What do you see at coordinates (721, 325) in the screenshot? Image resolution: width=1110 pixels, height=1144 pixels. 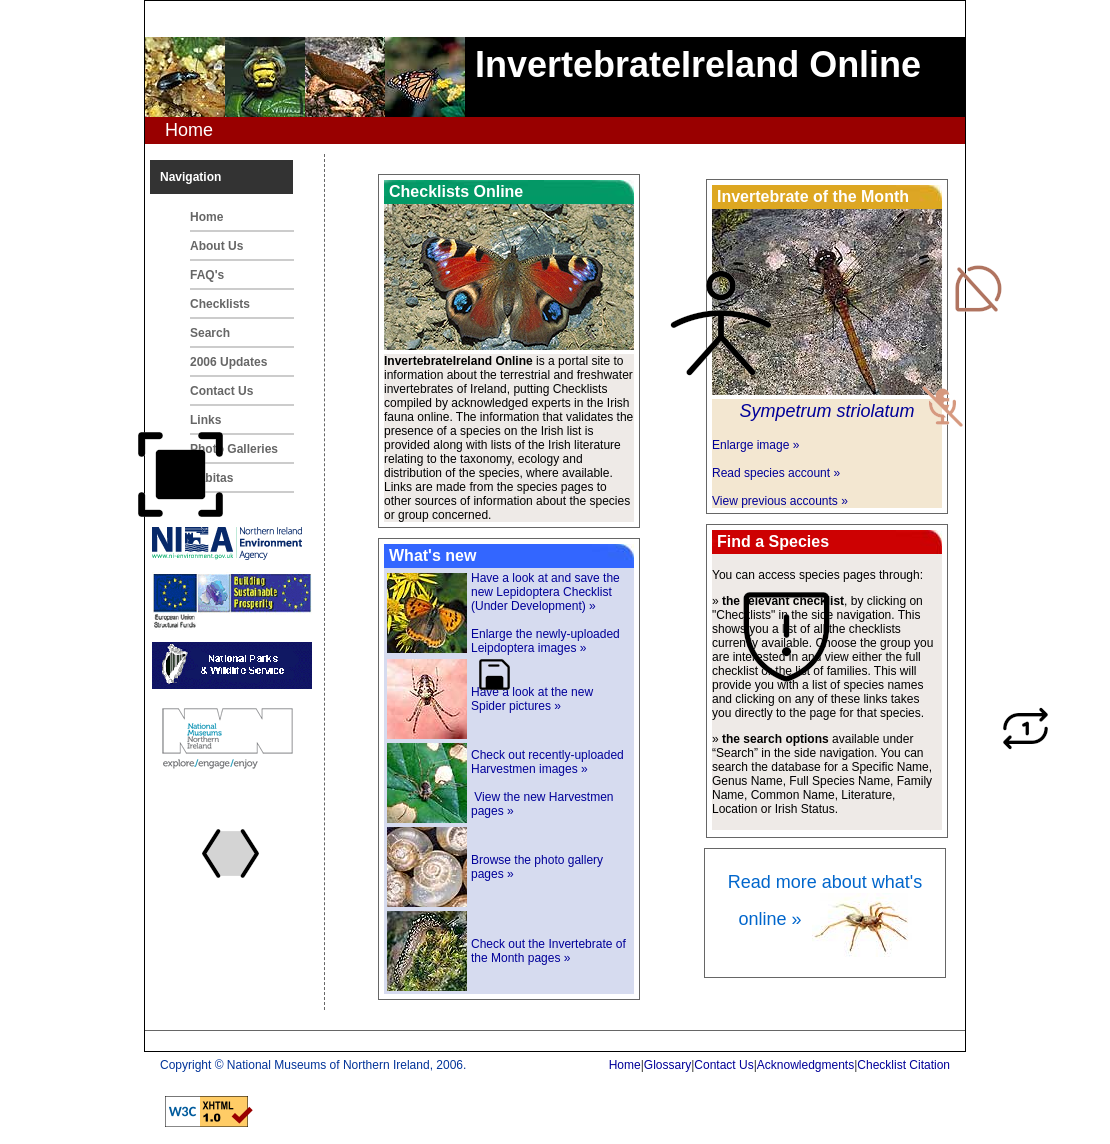 I see `view user profile` at bounding box center [721, 325].